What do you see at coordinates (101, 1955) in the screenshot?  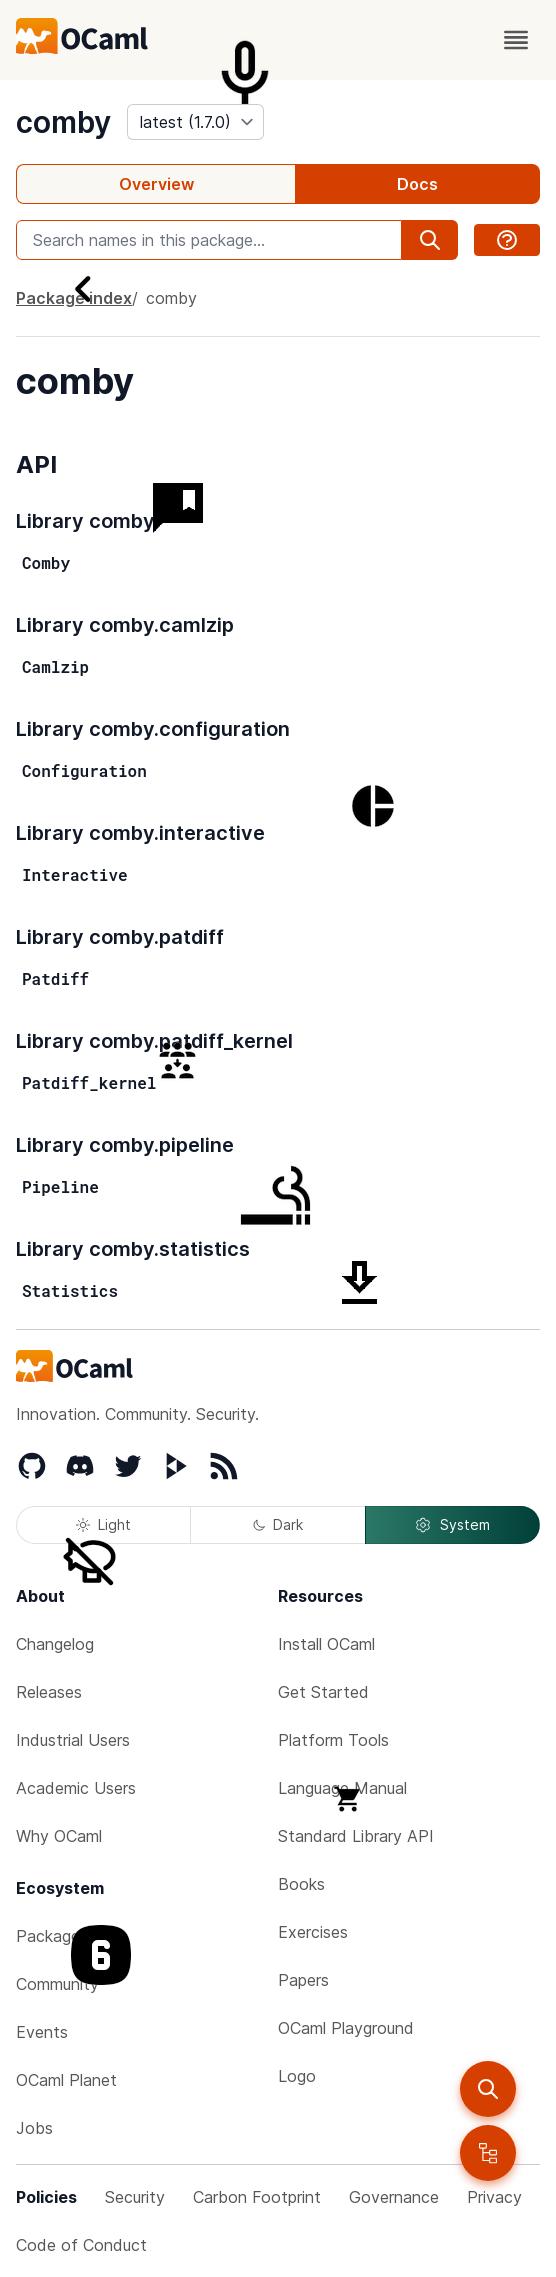 I see `indicates step 6 in a multi-step process` at bounding box center [101, 1955].